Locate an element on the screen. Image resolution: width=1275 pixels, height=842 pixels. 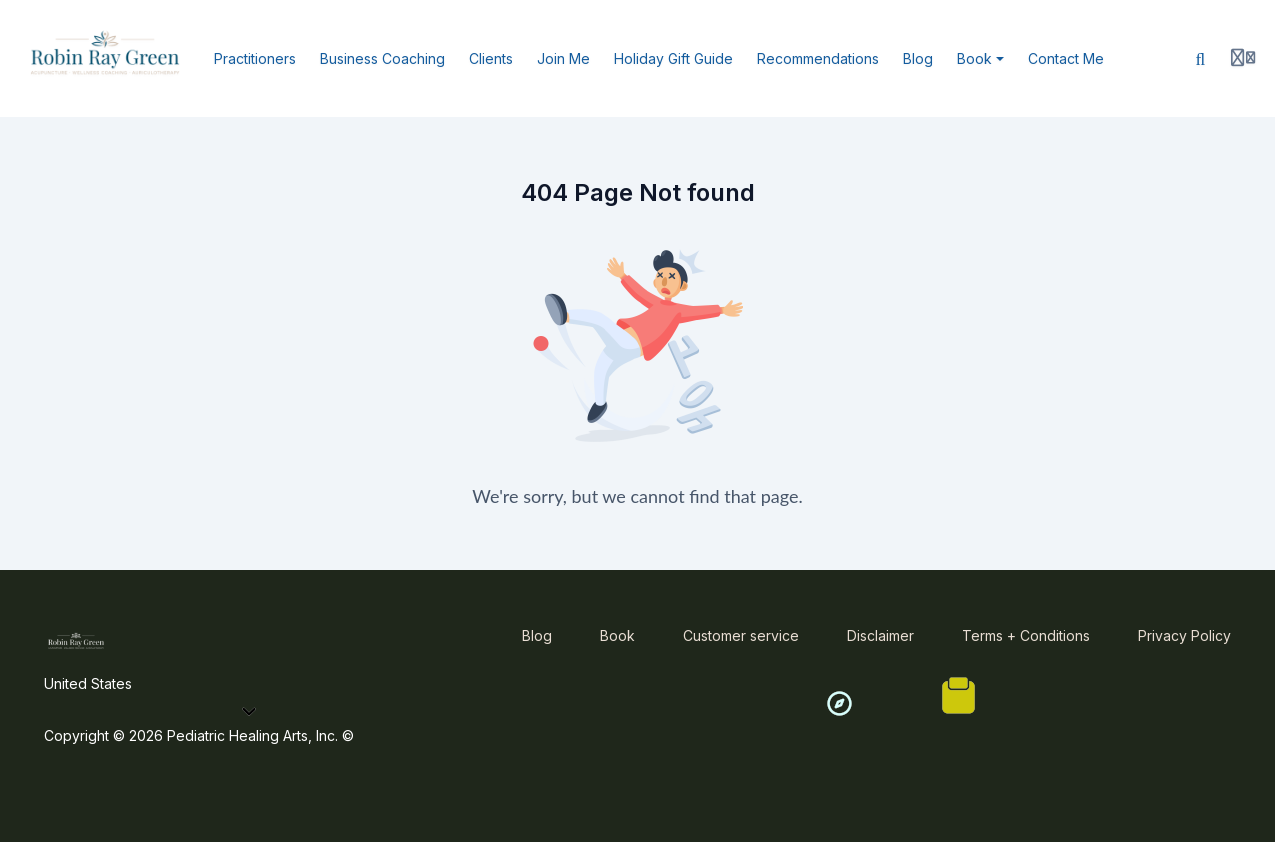
access navigation or directional tools is located at coordinates (839, 703).